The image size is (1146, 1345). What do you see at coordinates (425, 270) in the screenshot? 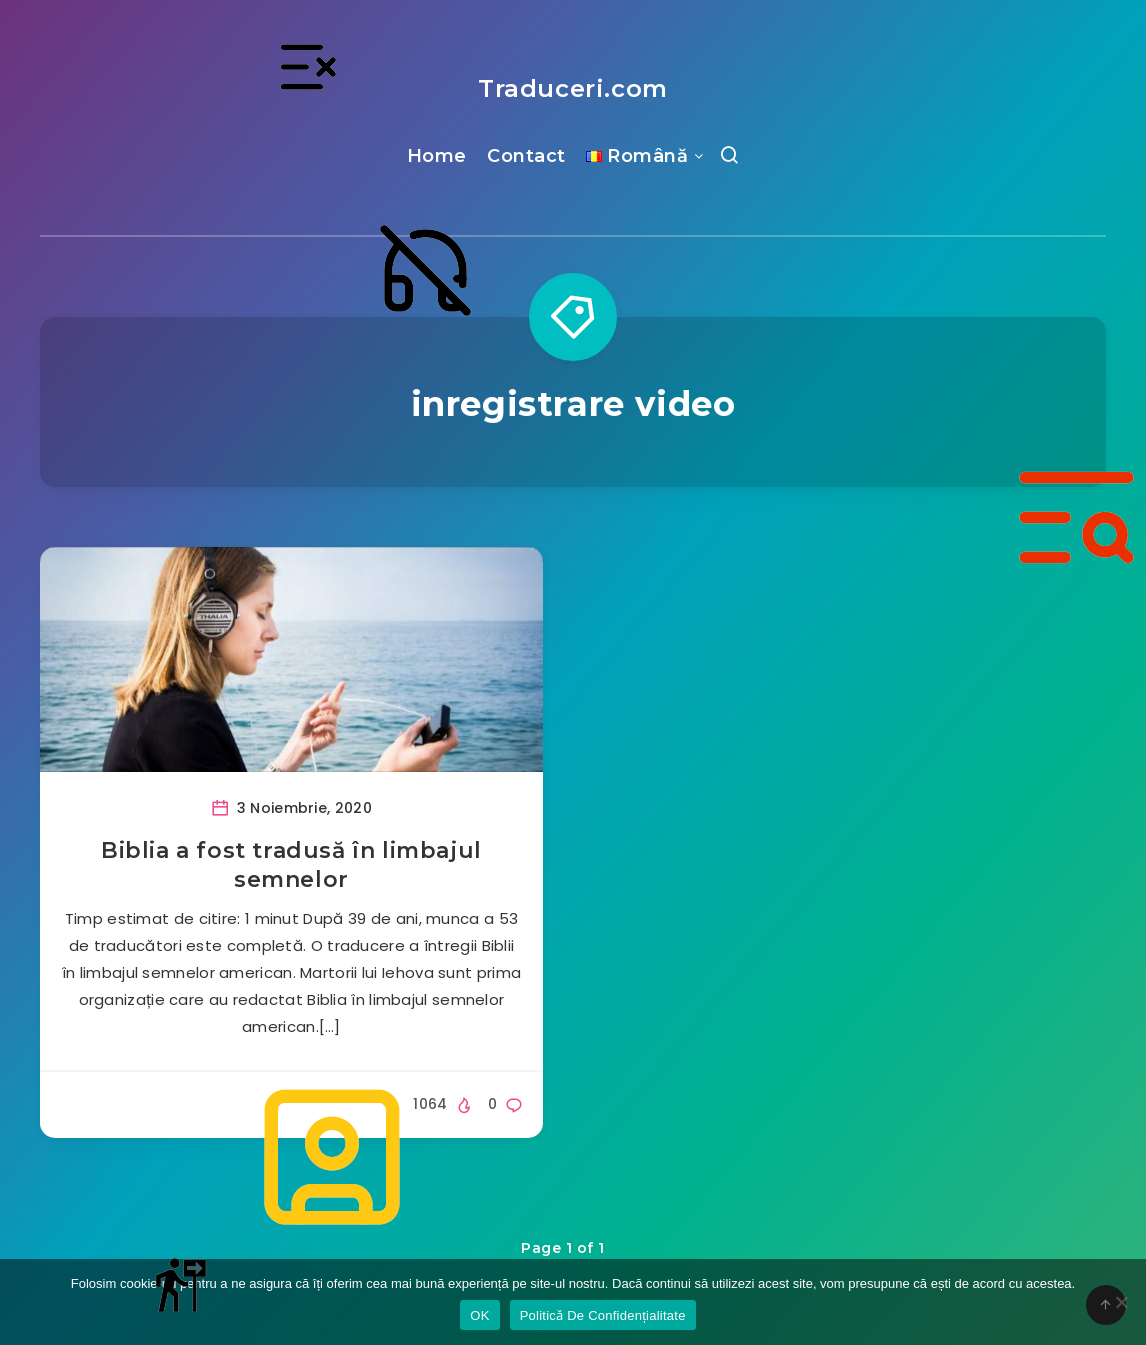
I see `mute or disable audio output` at bounding box center [425, 270].